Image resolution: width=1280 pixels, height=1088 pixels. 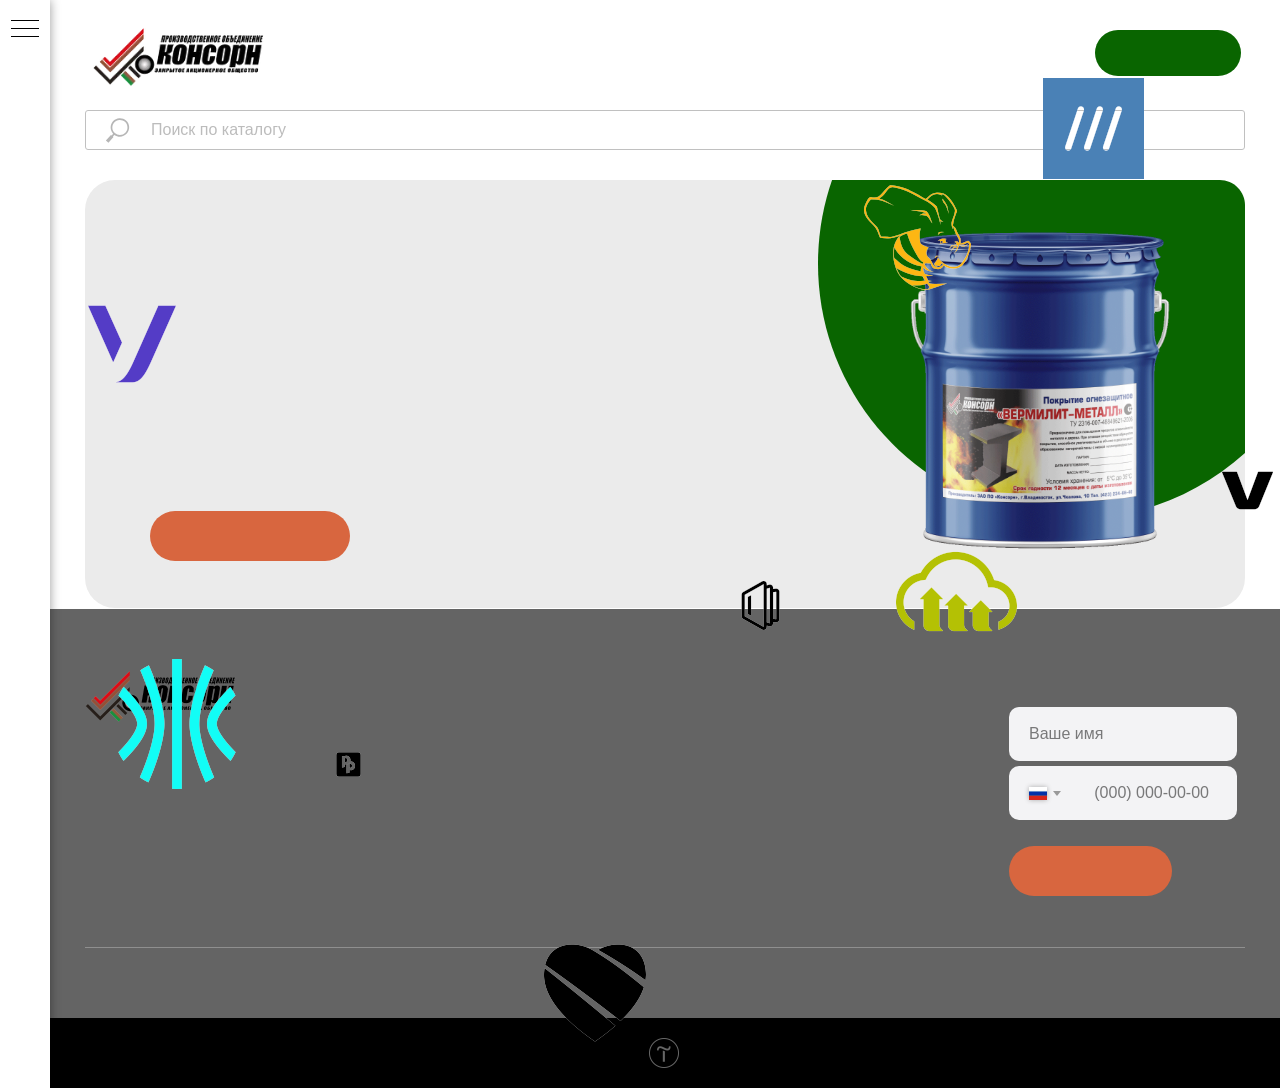 I want to click on talos logo, so click(x=177, y=724).